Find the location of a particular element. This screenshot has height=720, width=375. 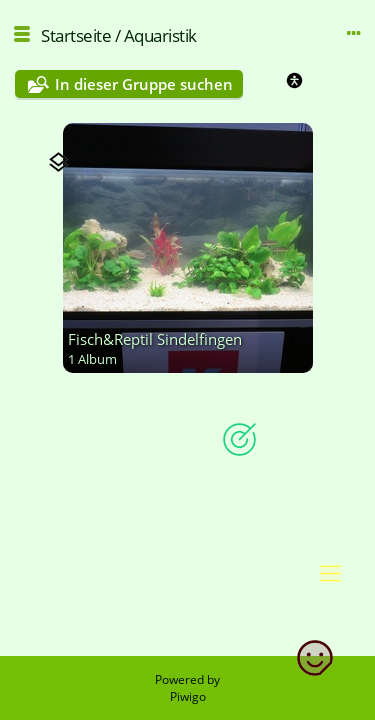

view items in list format is located at coordinates (330, 573).